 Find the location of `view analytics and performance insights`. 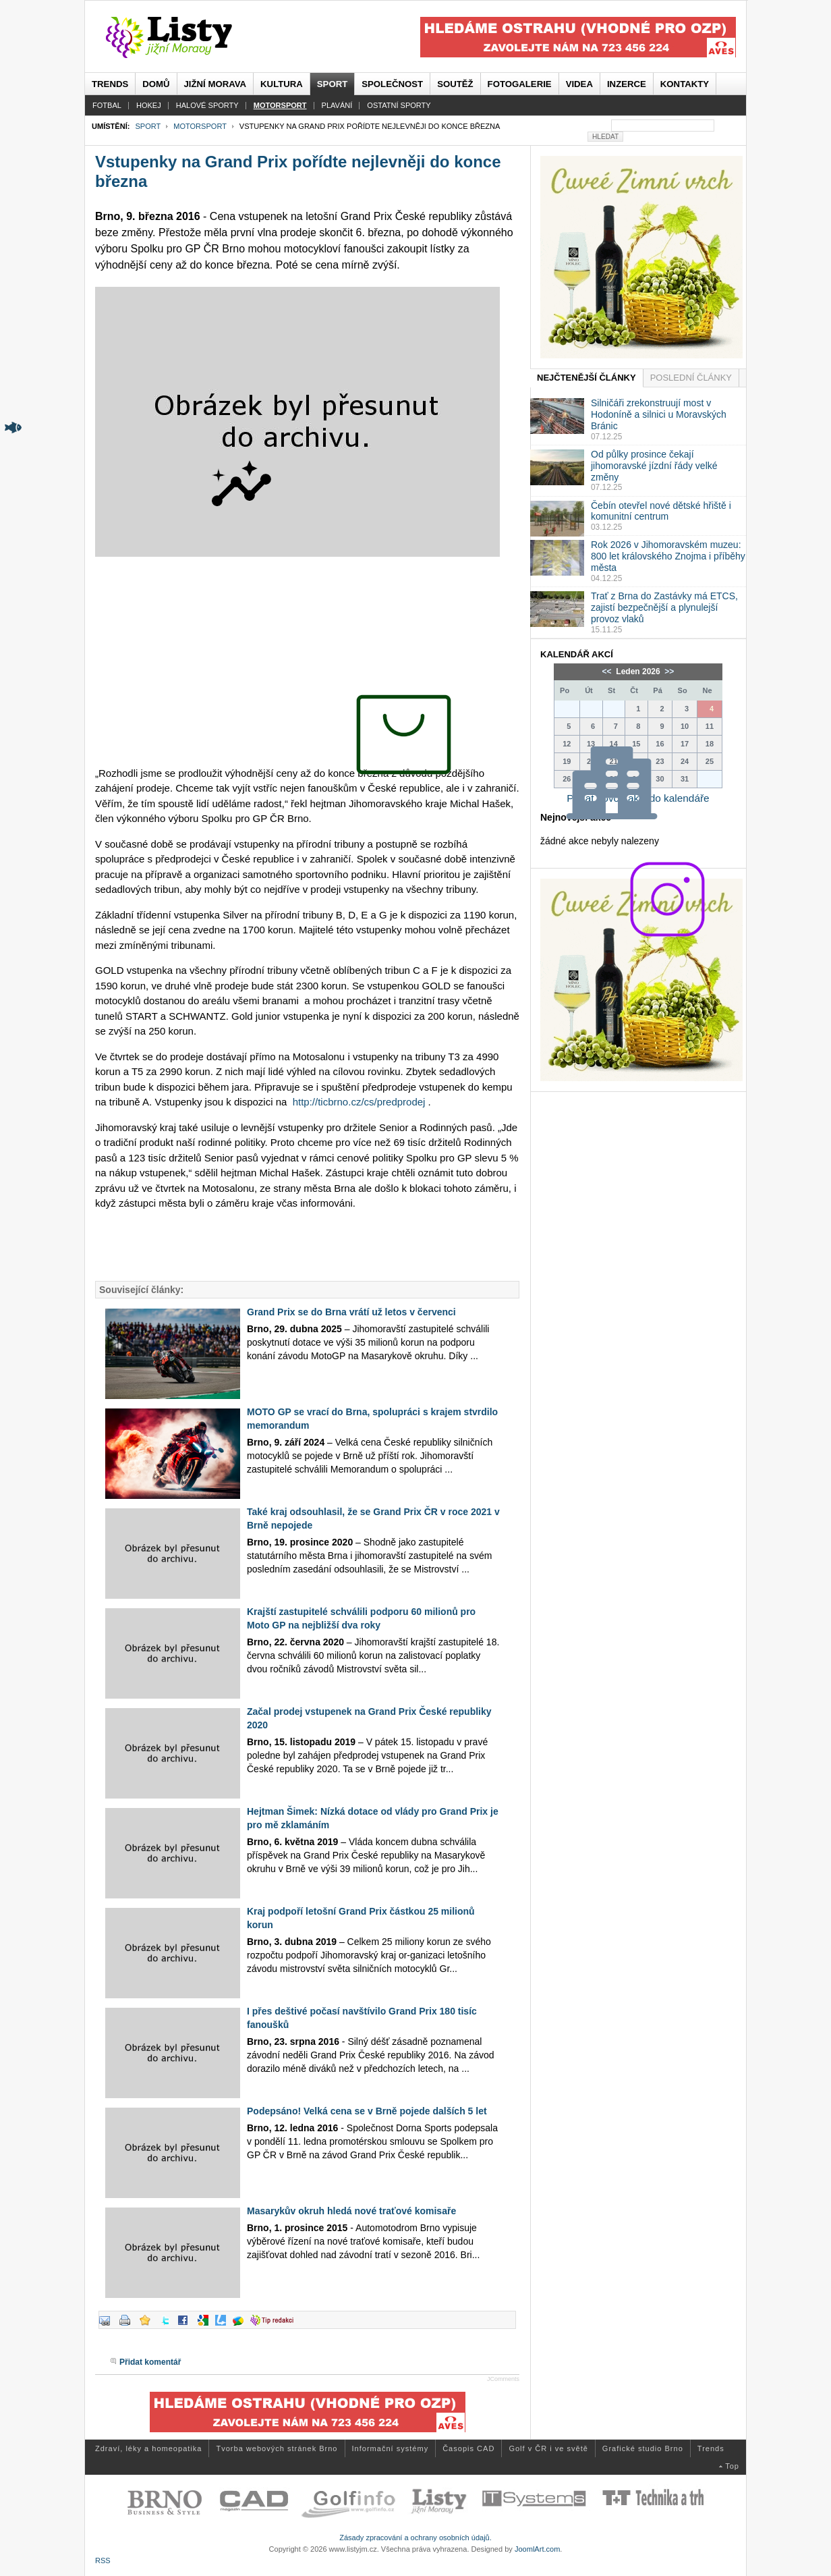

view analytics and performance insights is located at coordinates (241, 485).